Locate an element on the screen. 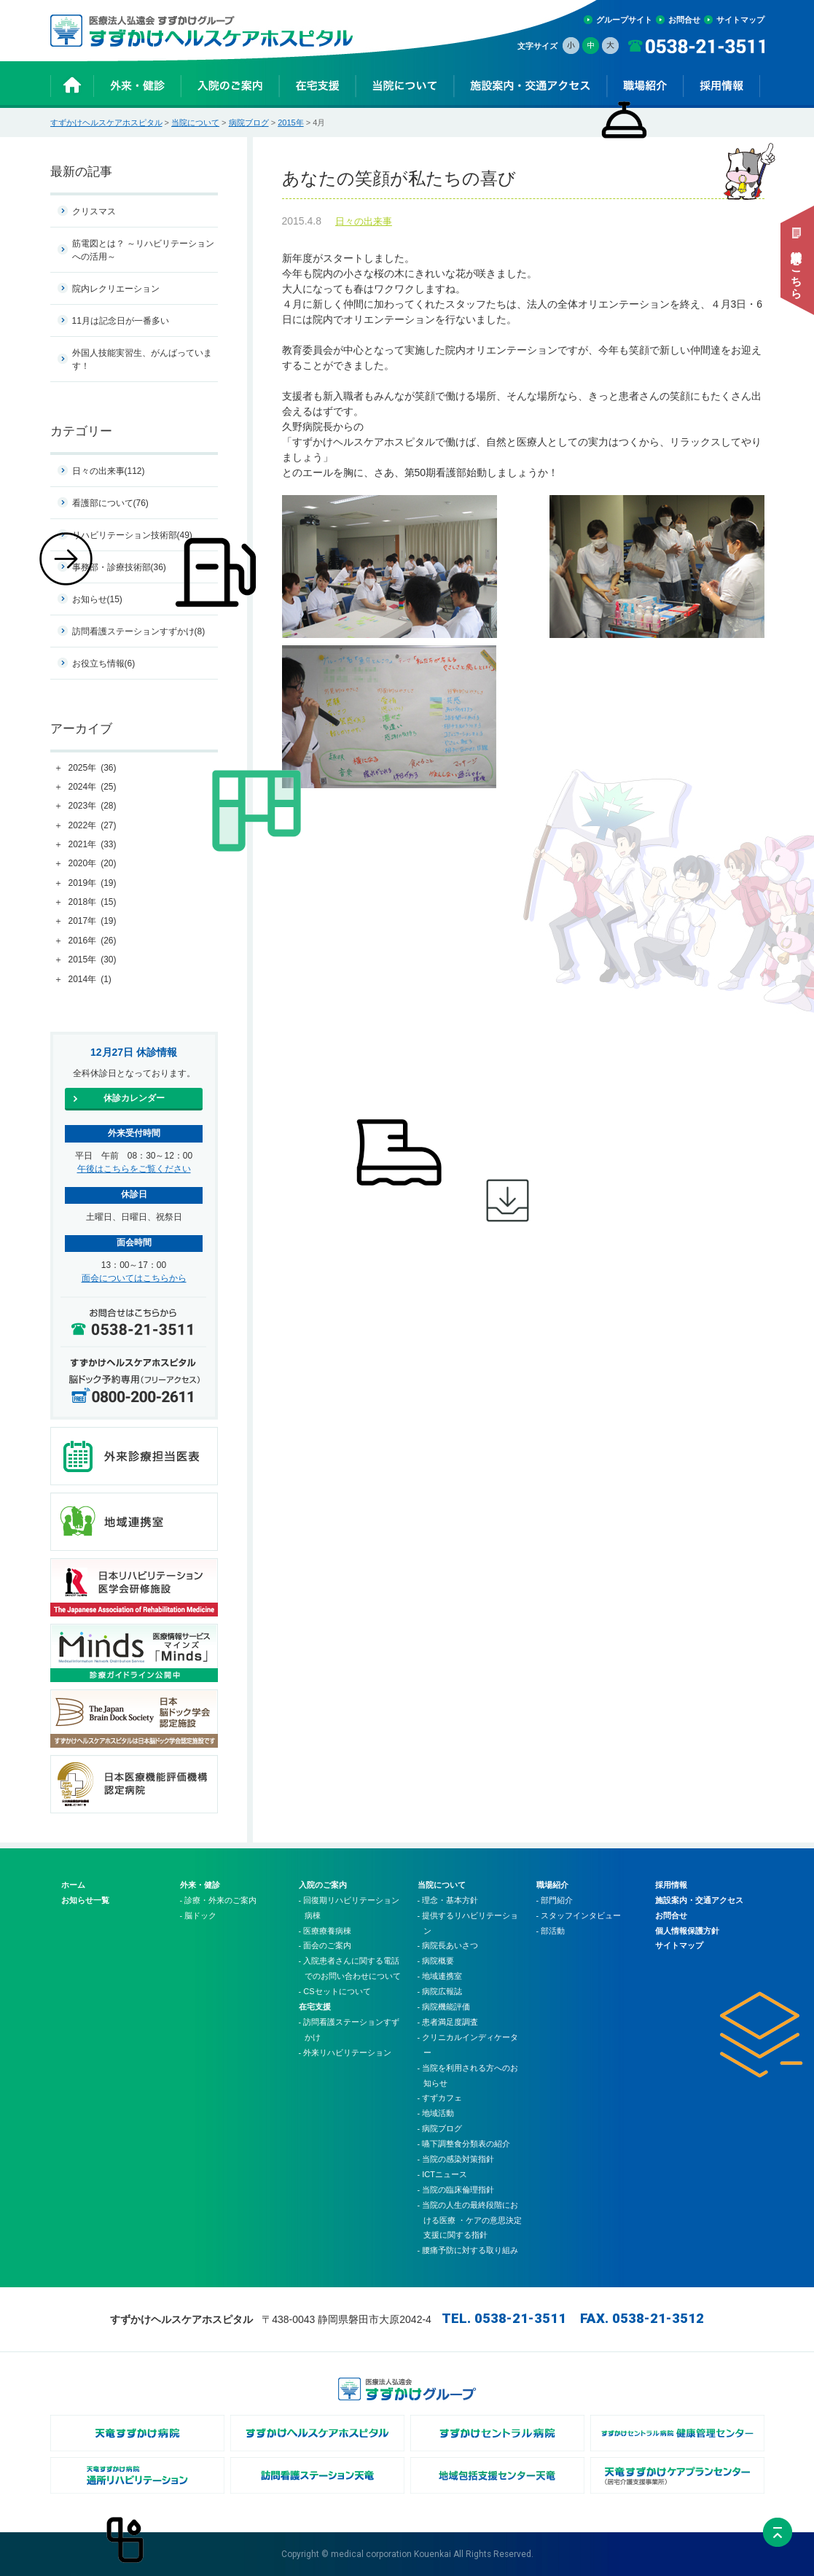 This screenshot has height=2576, width=814. find nearby gas stations is located at coordinates (213, 572).